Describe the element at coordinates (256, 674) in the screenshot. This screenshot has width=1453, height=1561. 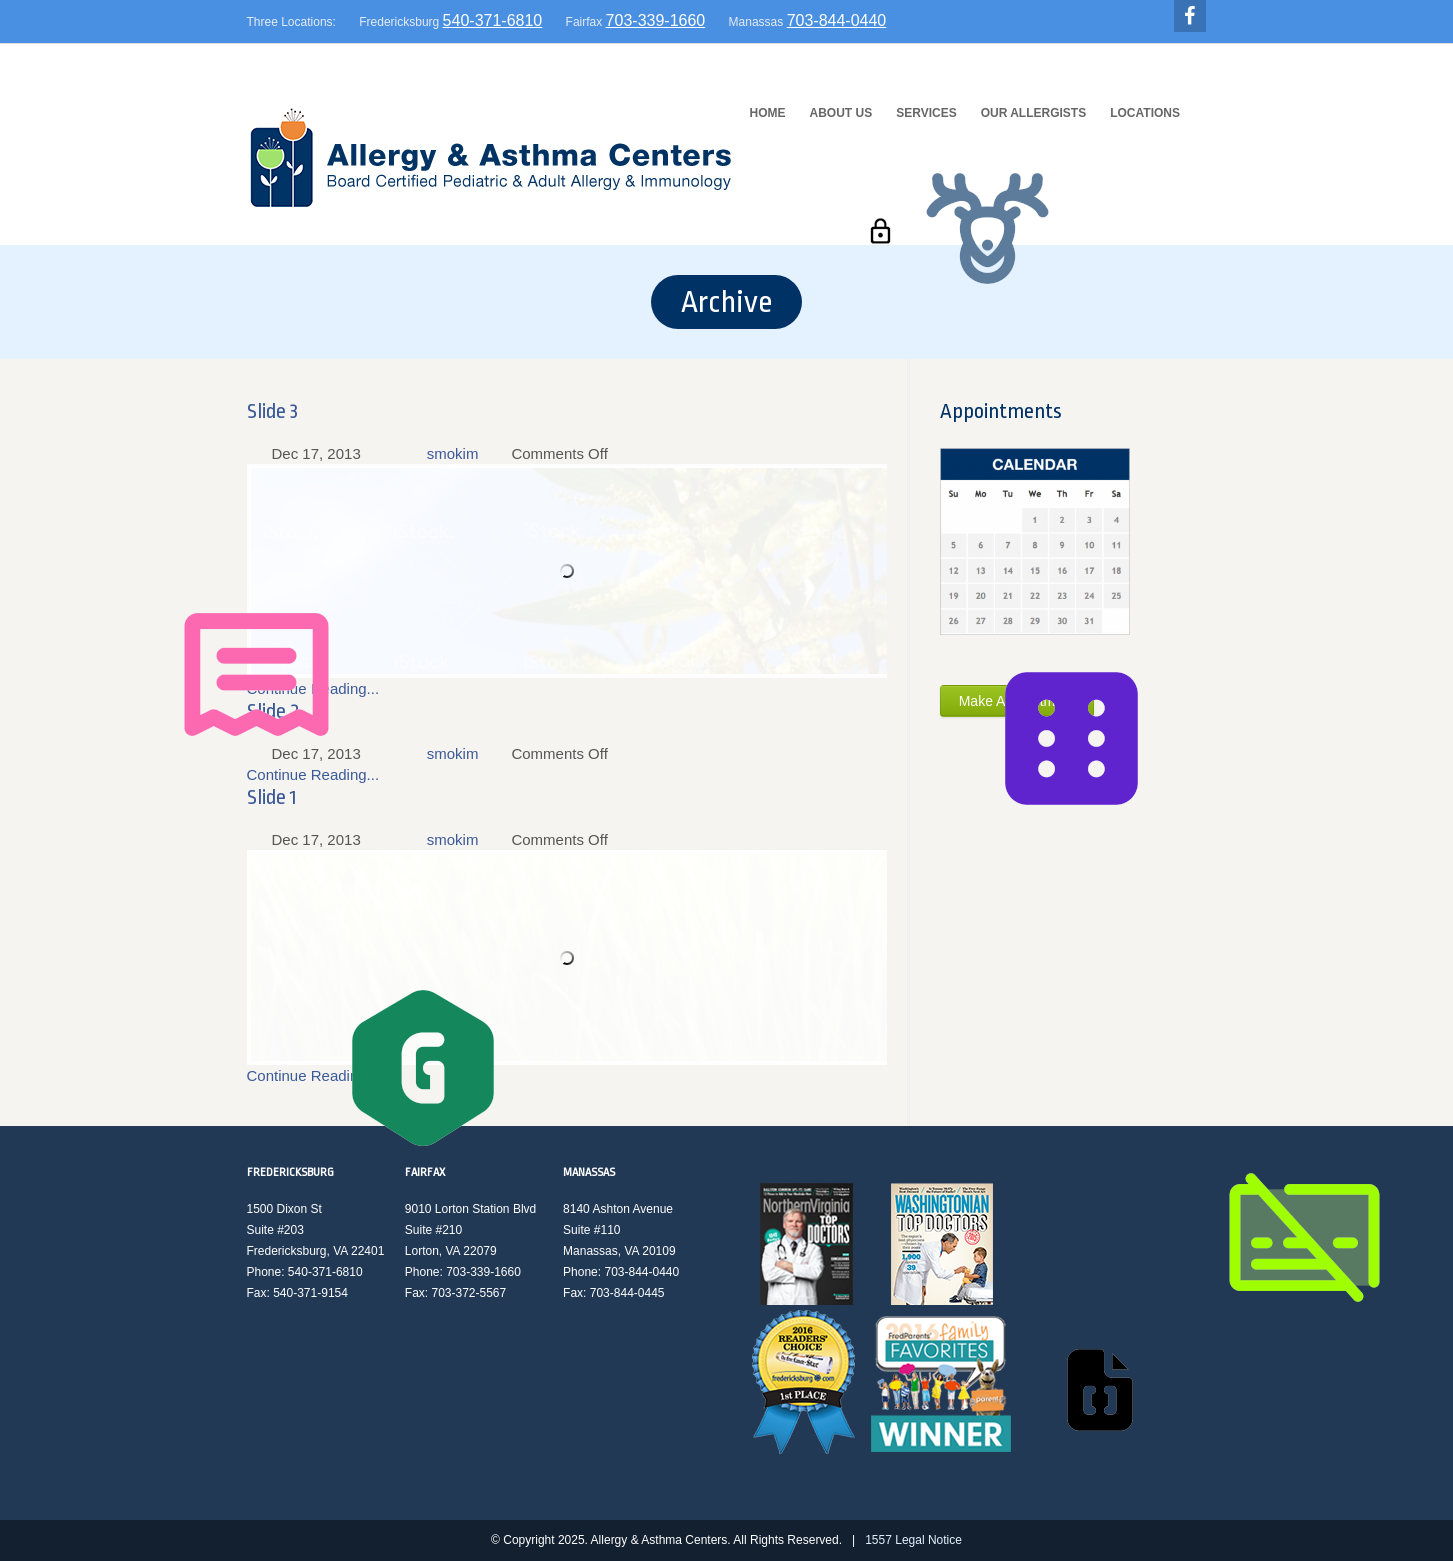
I see `view purchase receipt or transaction history` at that location.